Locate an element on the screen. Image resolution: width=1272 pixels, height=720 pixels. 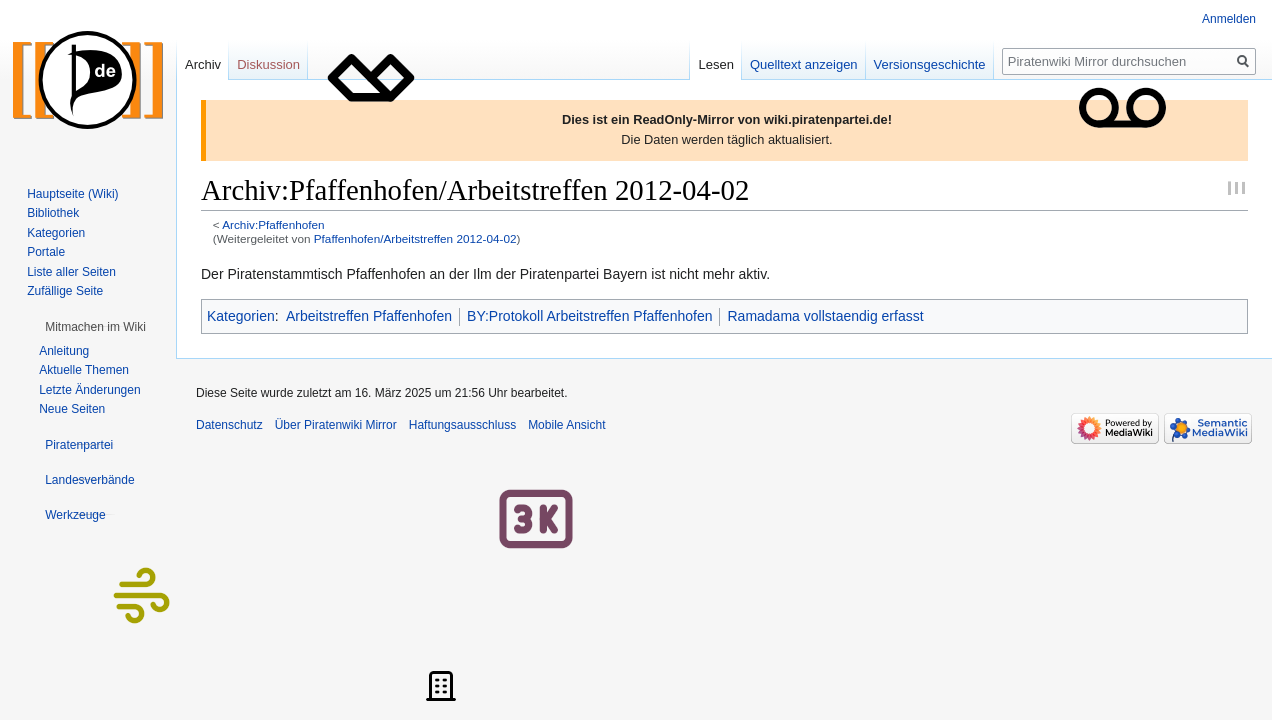
alpine.js framework logo is located at coordinates (371, 80).